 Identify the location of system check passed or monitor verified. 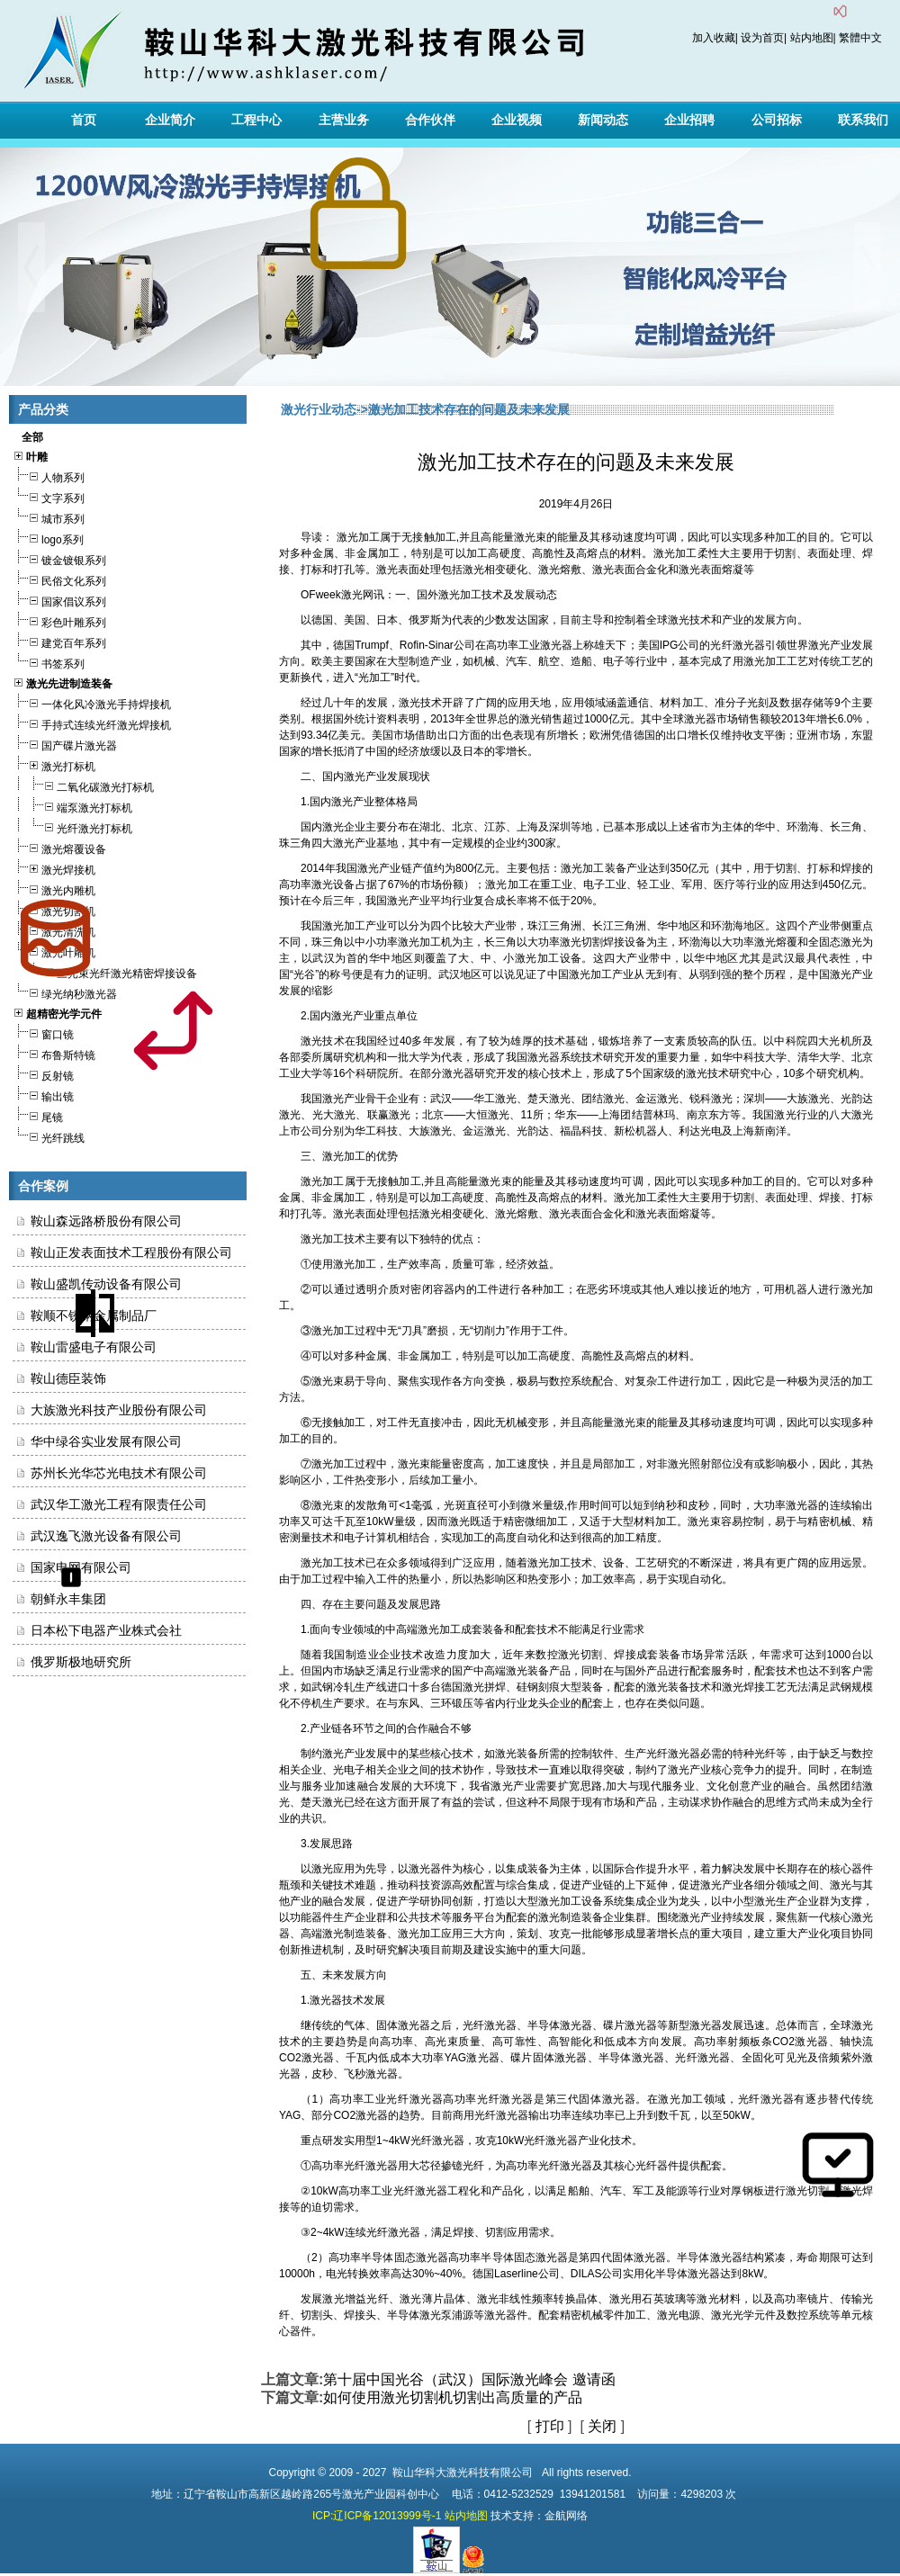
(838, 2165).